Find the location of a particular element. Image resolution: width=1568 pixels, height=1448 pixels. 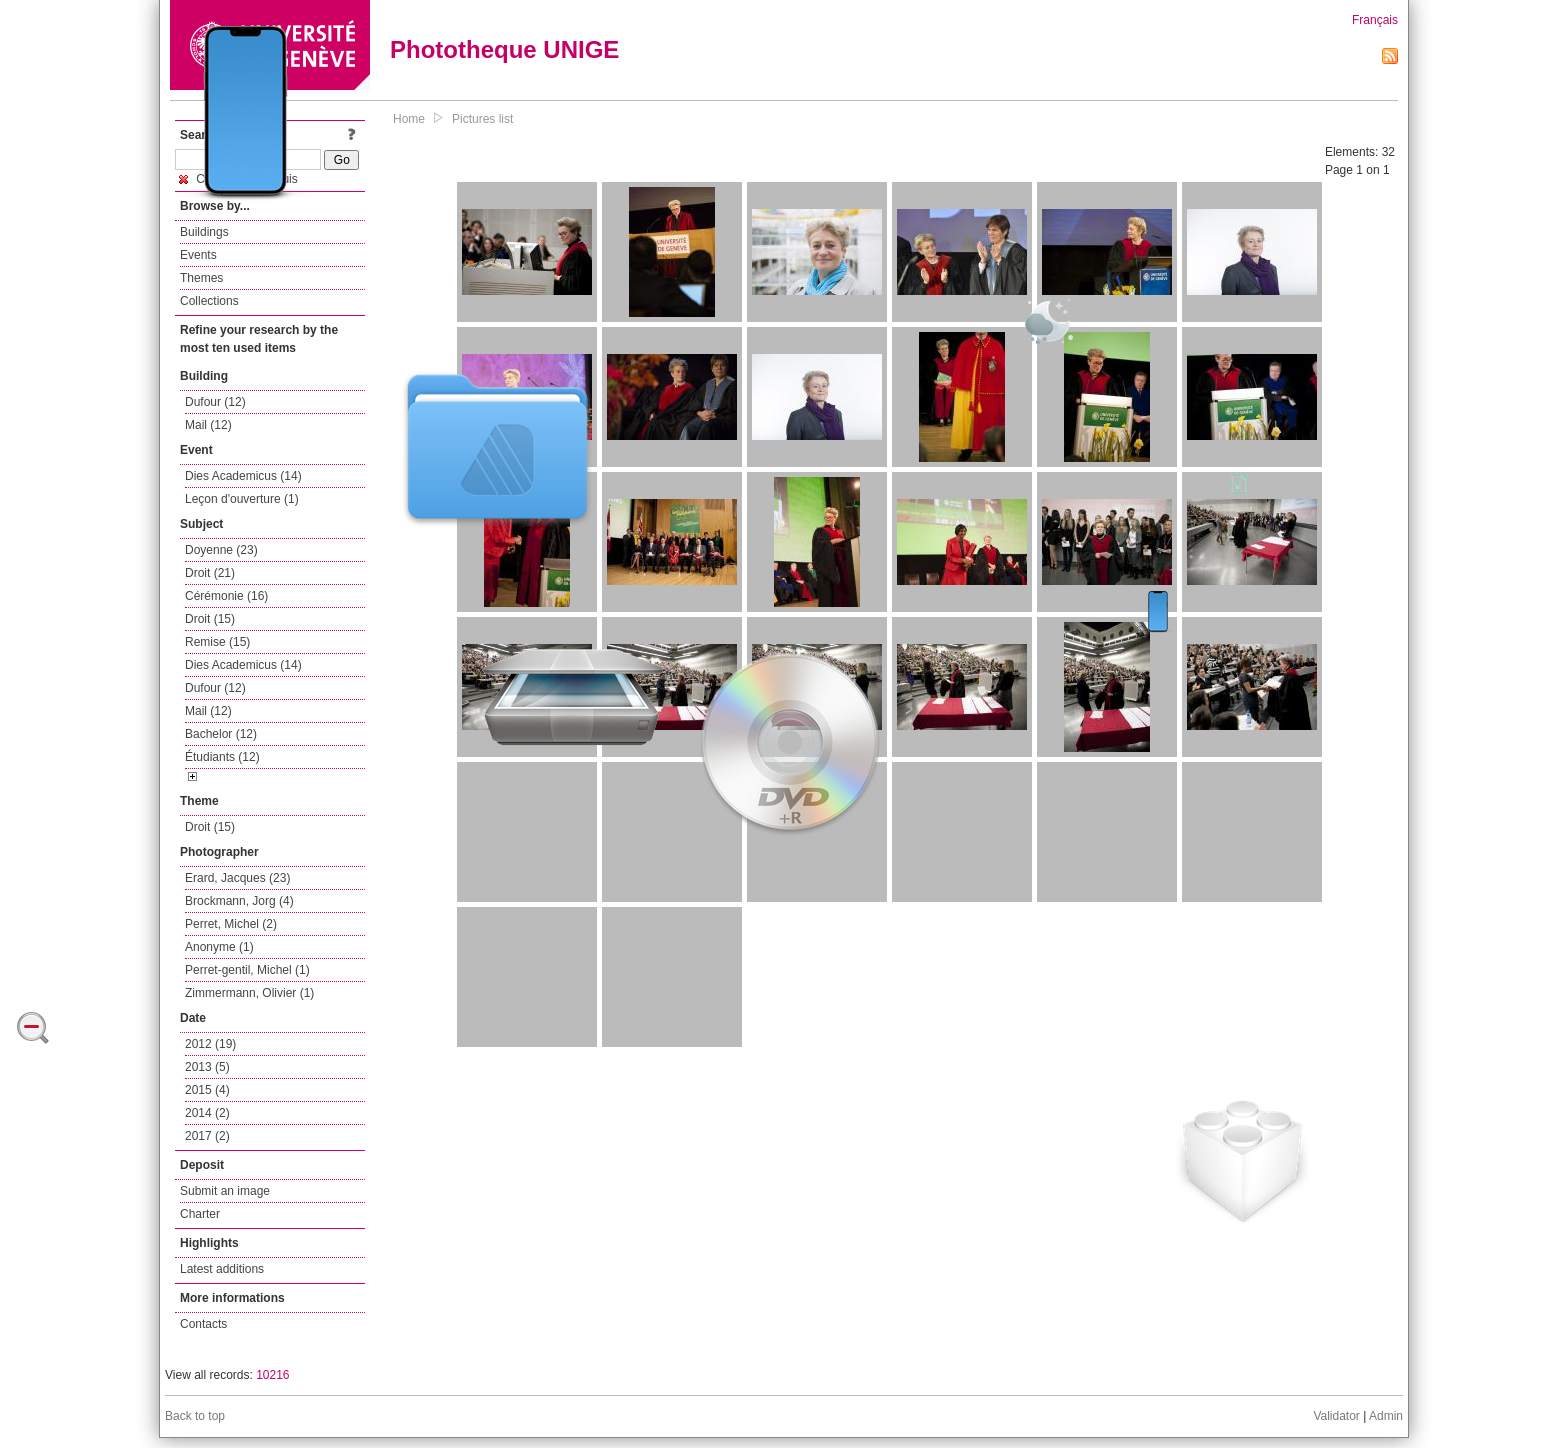

open affinity publisher project folder is located at coordinates (497, 446).